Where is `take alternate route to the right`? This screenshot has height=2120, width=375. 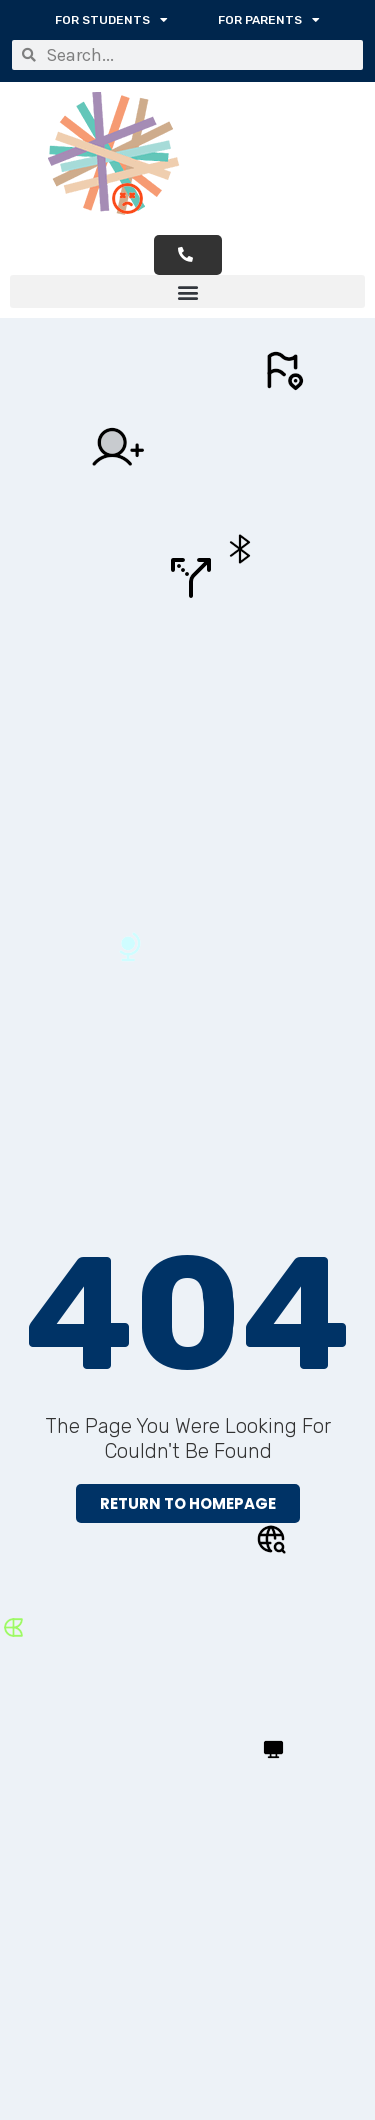 take alternate route to the right is located at coordinates (191, 578).